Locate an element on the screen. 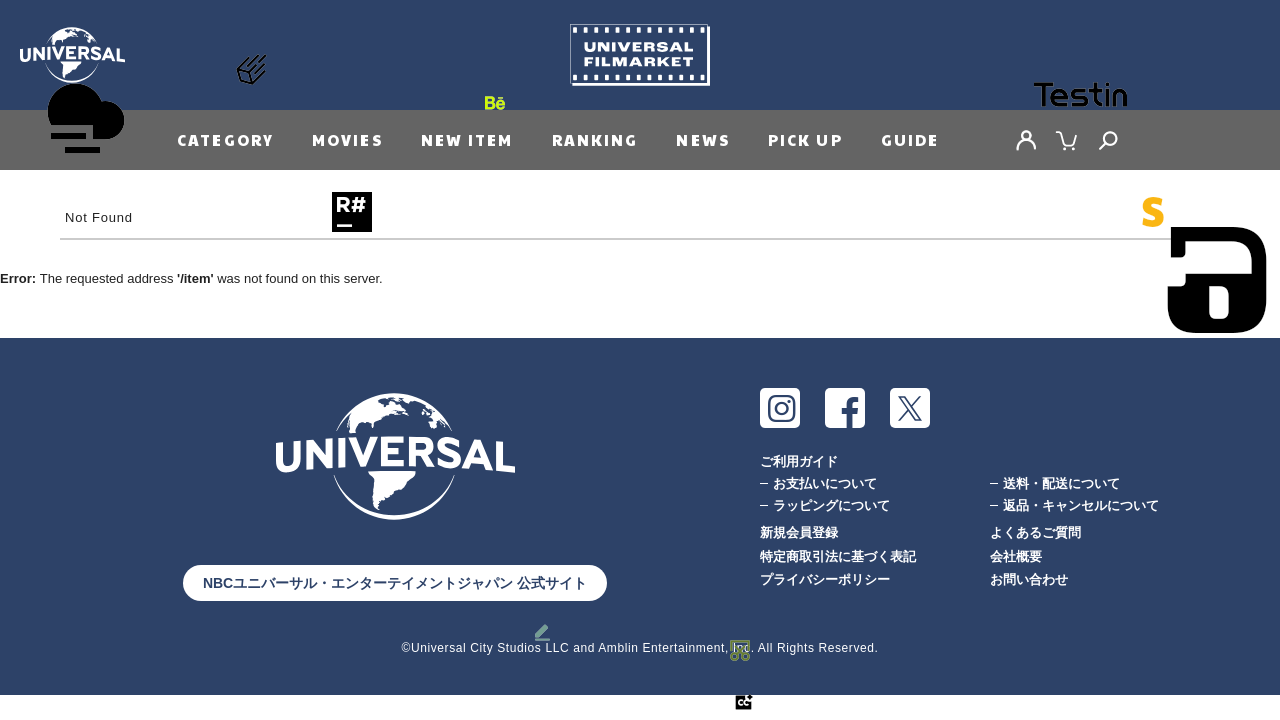 Image resolution: width=1280 pixels, height=720 pixels. visit behance portfolio is located at coordinates (495, 103).